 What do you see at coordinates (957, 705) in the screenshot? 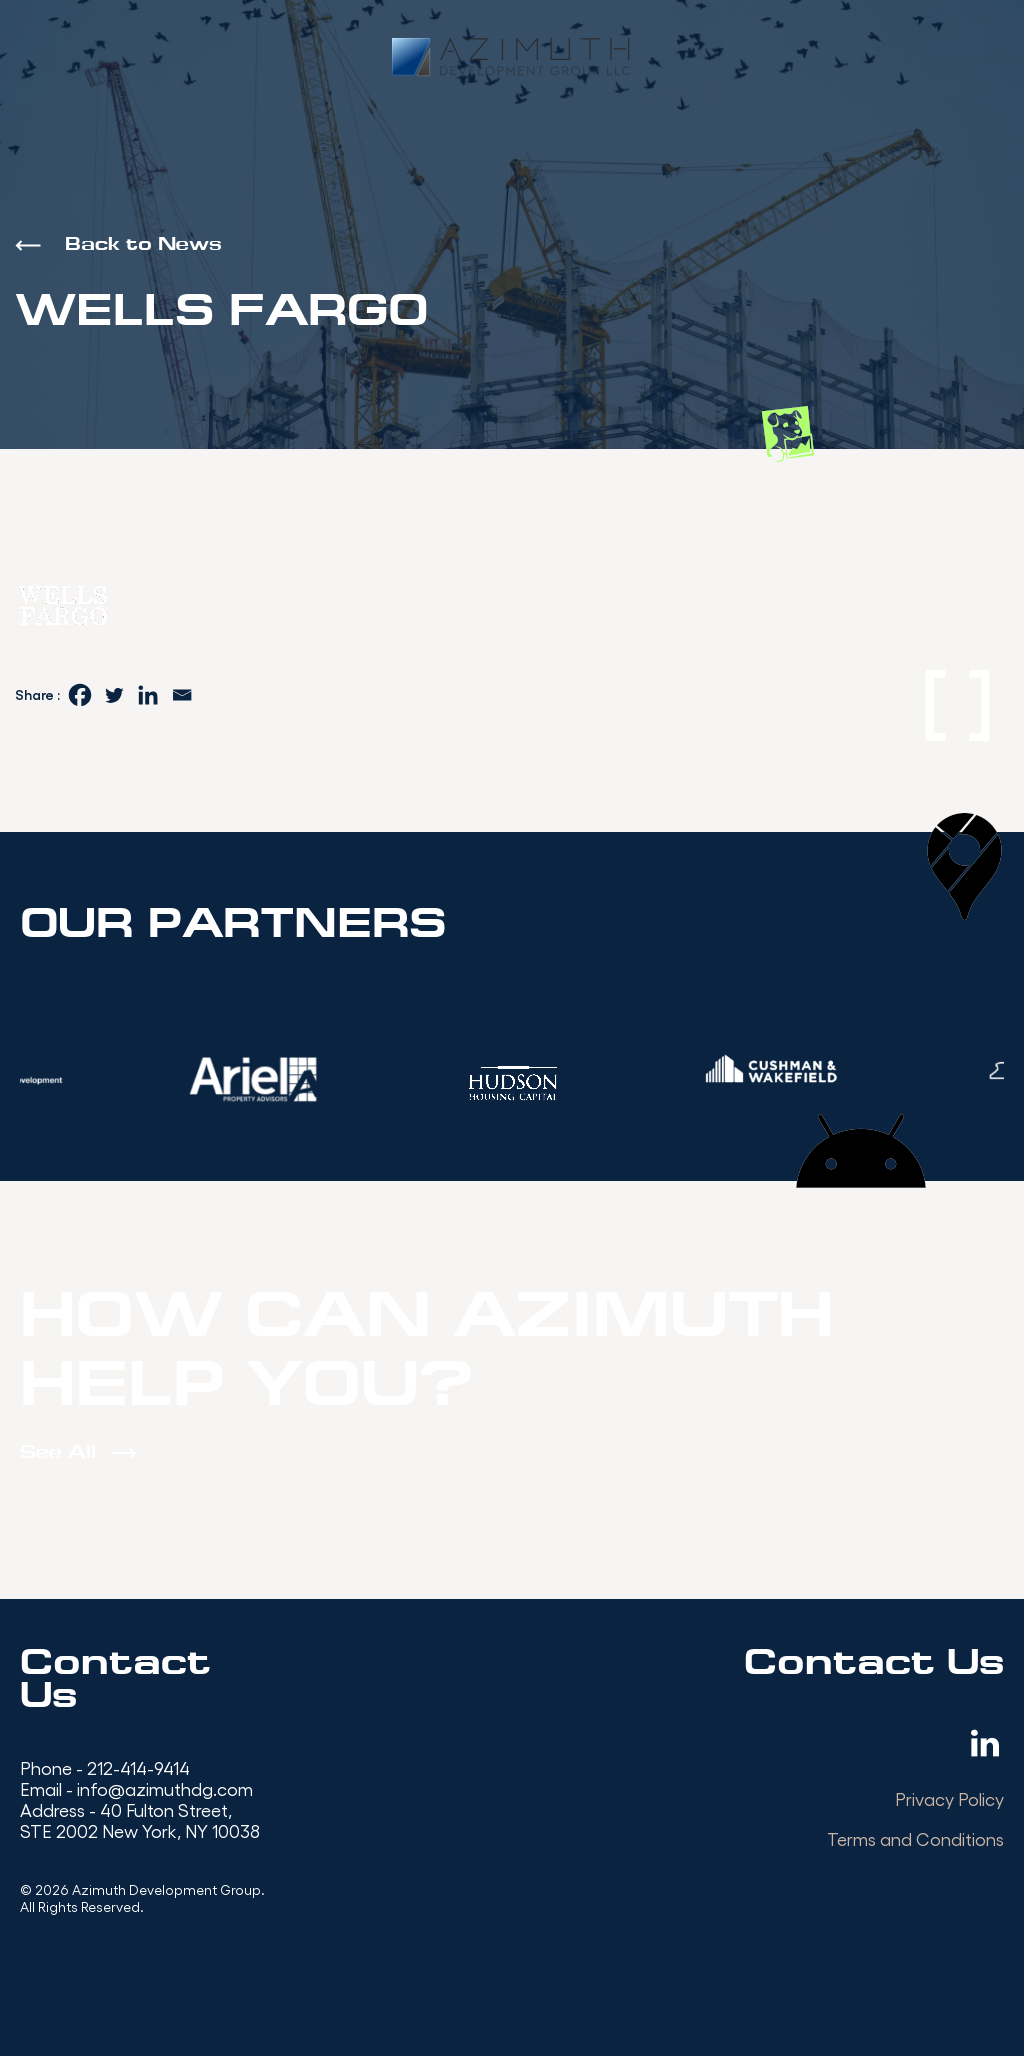
I see `access code editor or development tools` at bounding box center [957, 705].